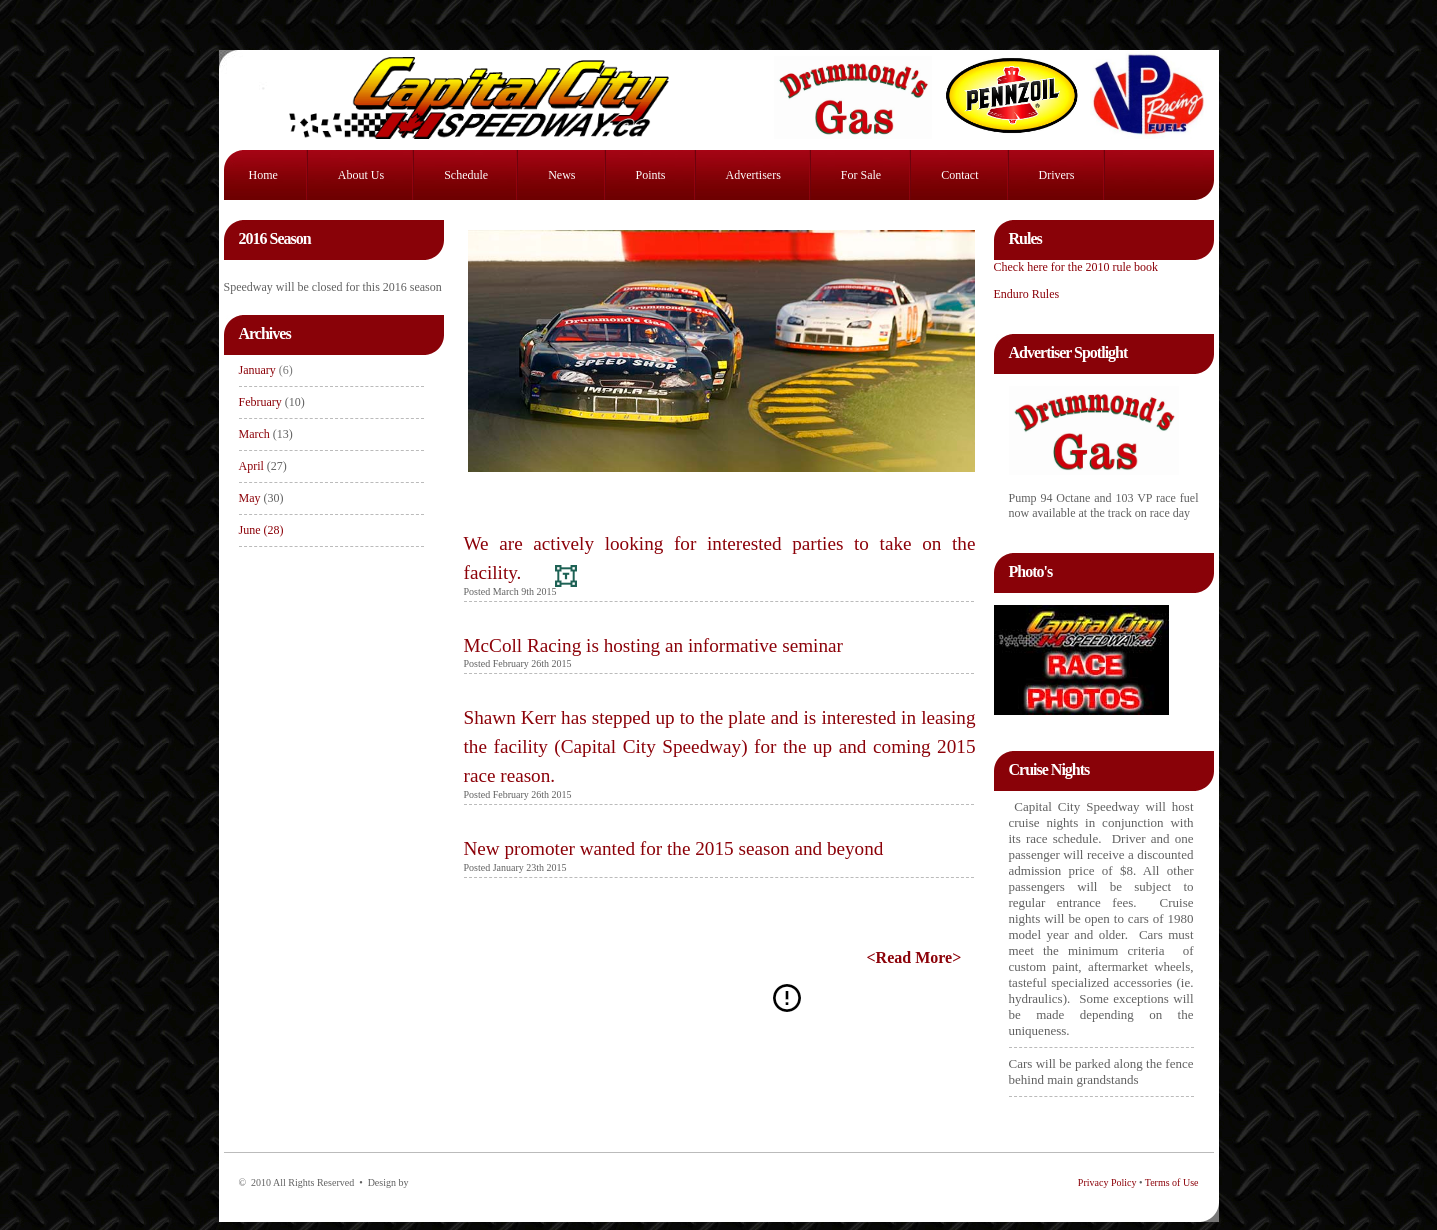  I want to click on insert a text box or text field, so click(566, 576).